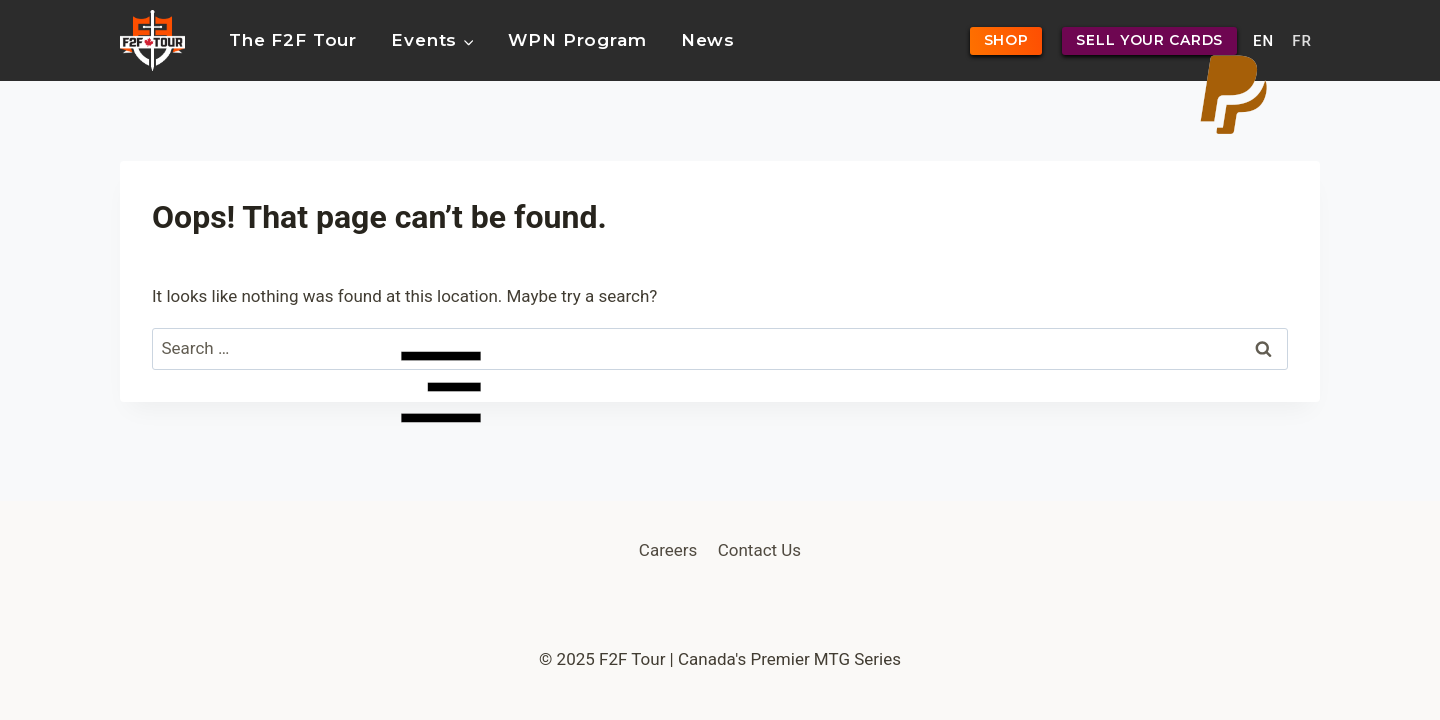 The image size is (1440, 720). Describe the element at coordinates (441, 387) in the screenshot. I see `open navigation menu` at that location.